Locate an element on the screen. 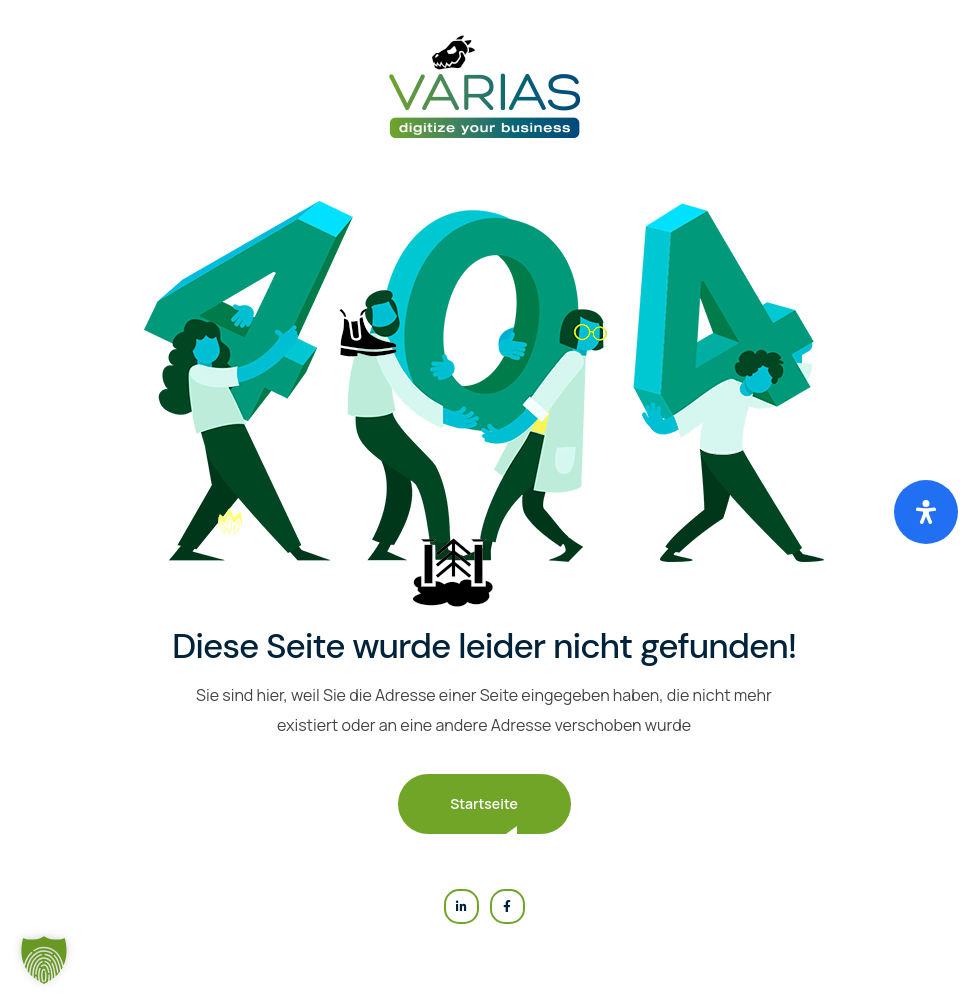 The image size is (968, 1004). access afterlife or celestial realm in game is located at coordinates (453, 572).